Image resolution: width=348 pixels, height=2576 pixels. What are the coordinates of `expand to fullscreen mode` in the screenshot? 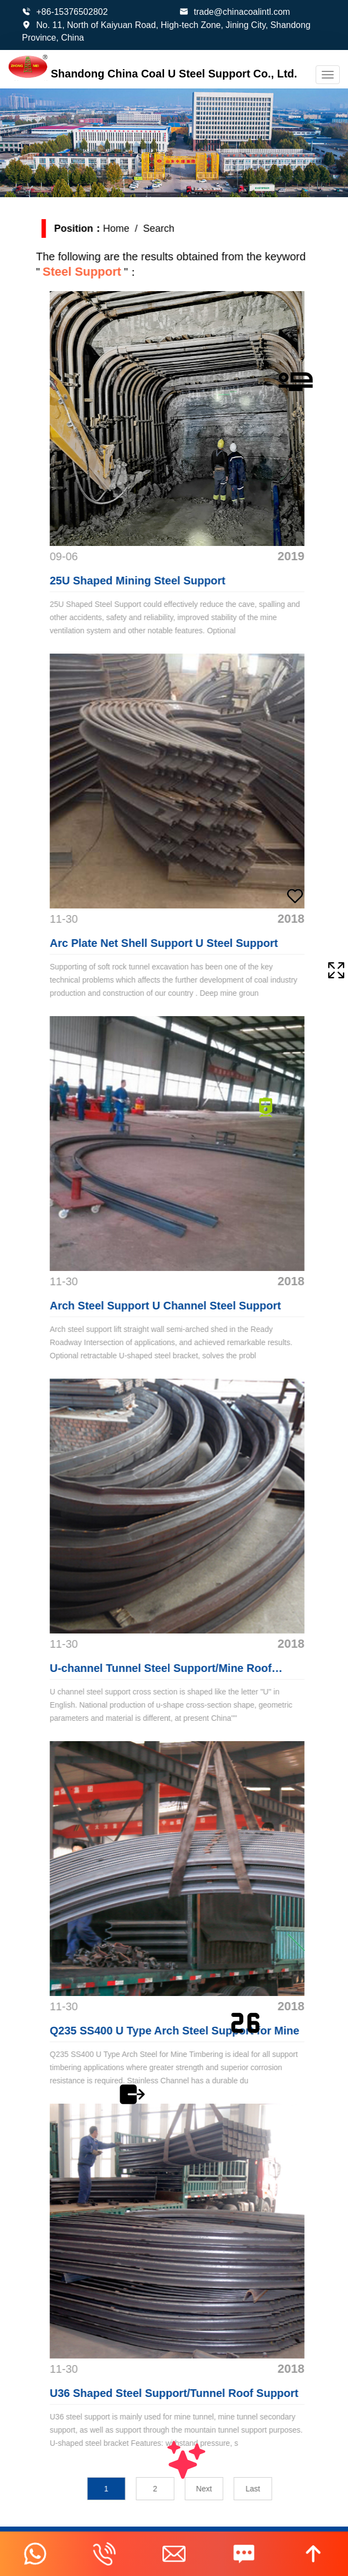 It's located at (336, 970).